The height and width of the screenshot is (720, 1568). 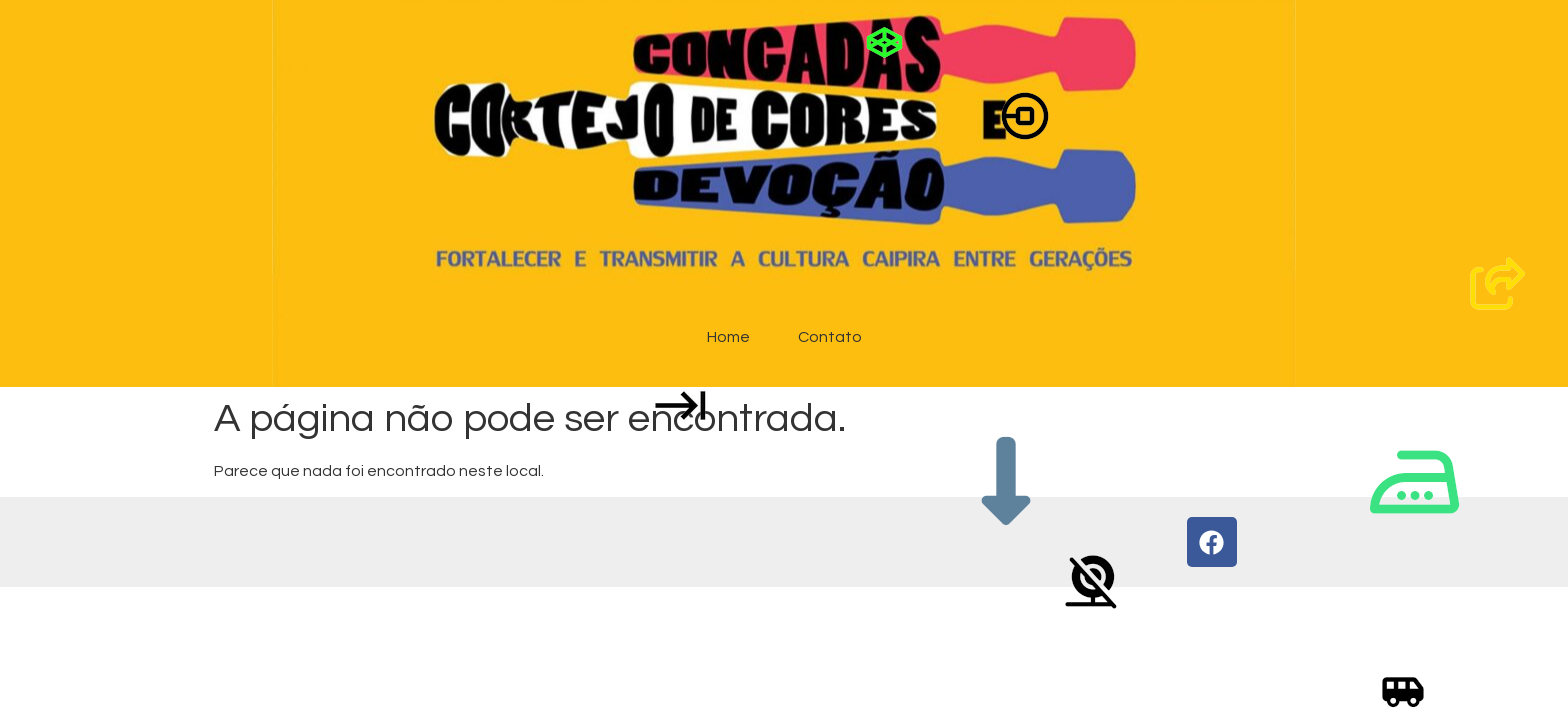 What do you see at coordinates (1025, 116) in the screenshot?
I see `open the Uber app` at bounding box center [1025, 116].